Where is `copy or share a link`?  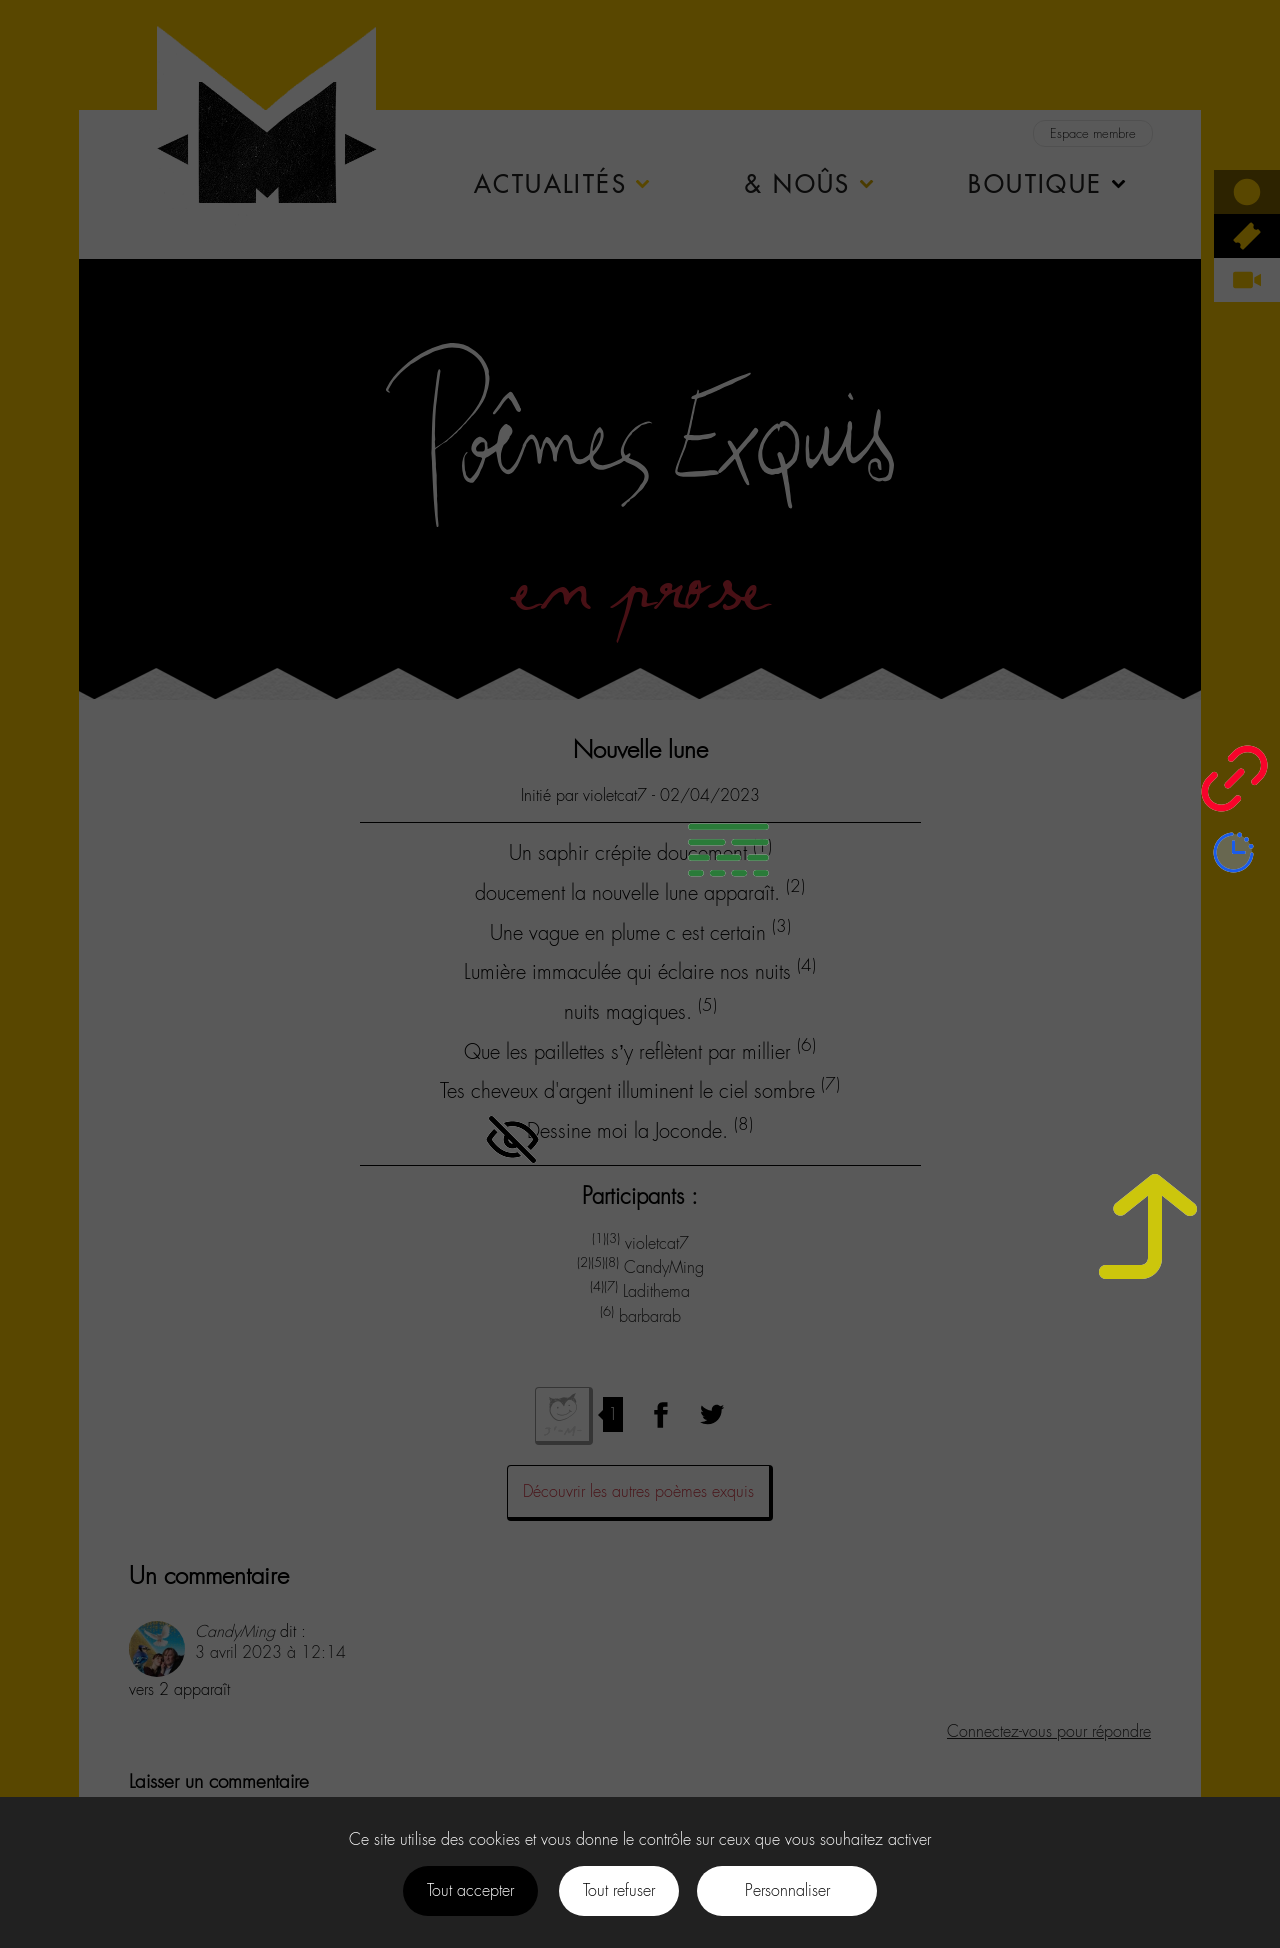
copy or share a link is located at coordinates (1234, 778).